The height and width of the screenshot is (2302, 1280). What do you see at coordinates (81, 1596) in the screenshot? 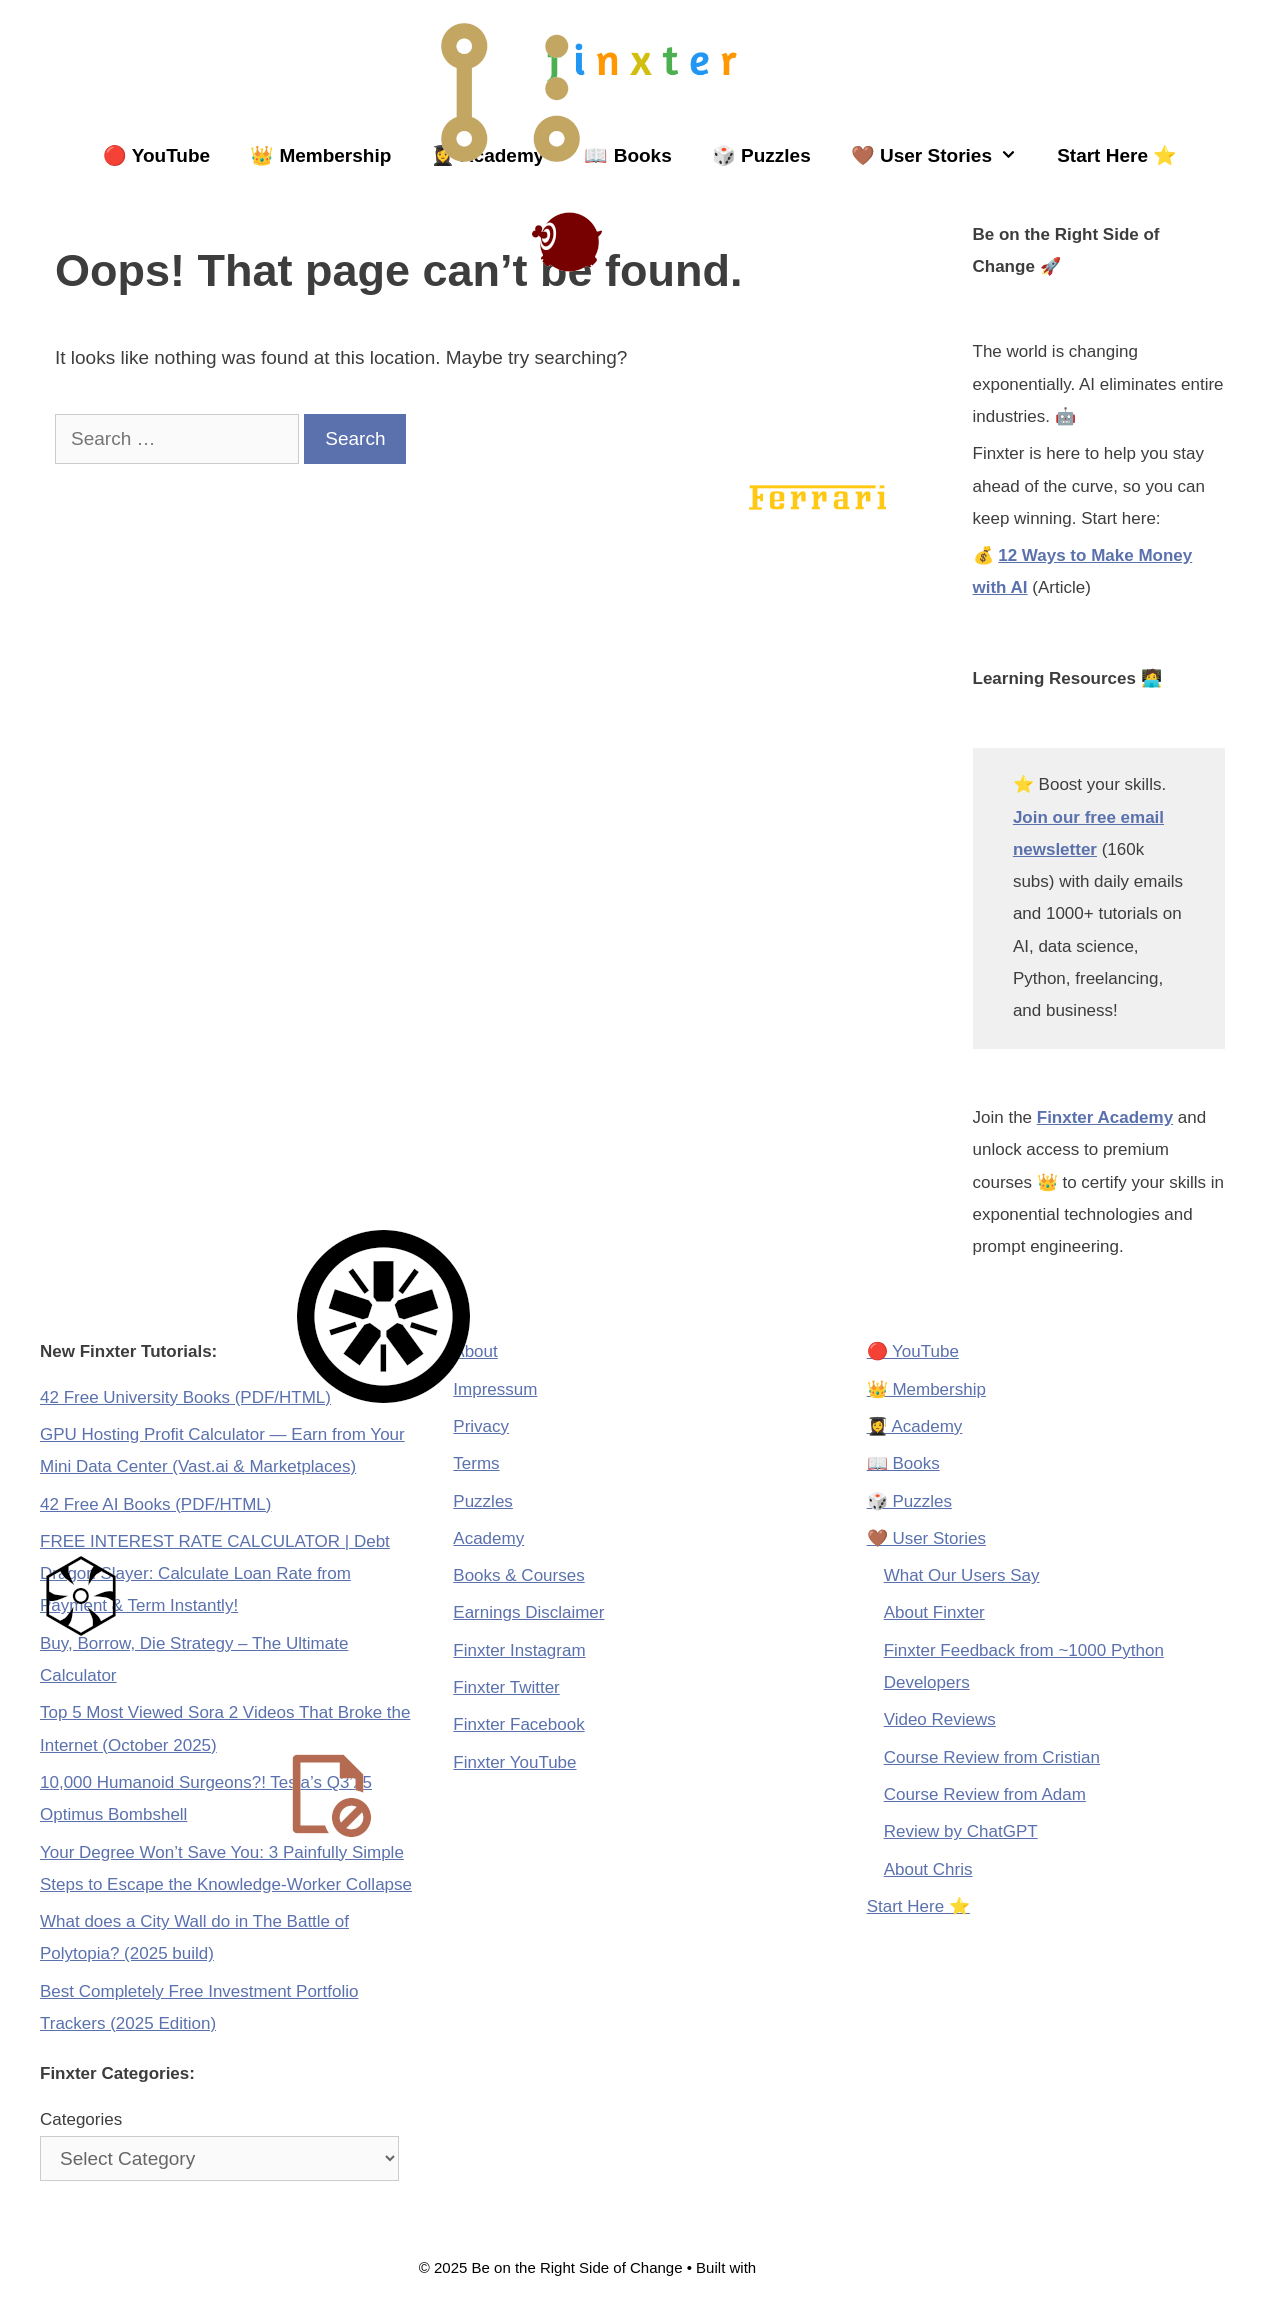
I see `semantic-release automation tool logo` at bounding box center [81, 1596].